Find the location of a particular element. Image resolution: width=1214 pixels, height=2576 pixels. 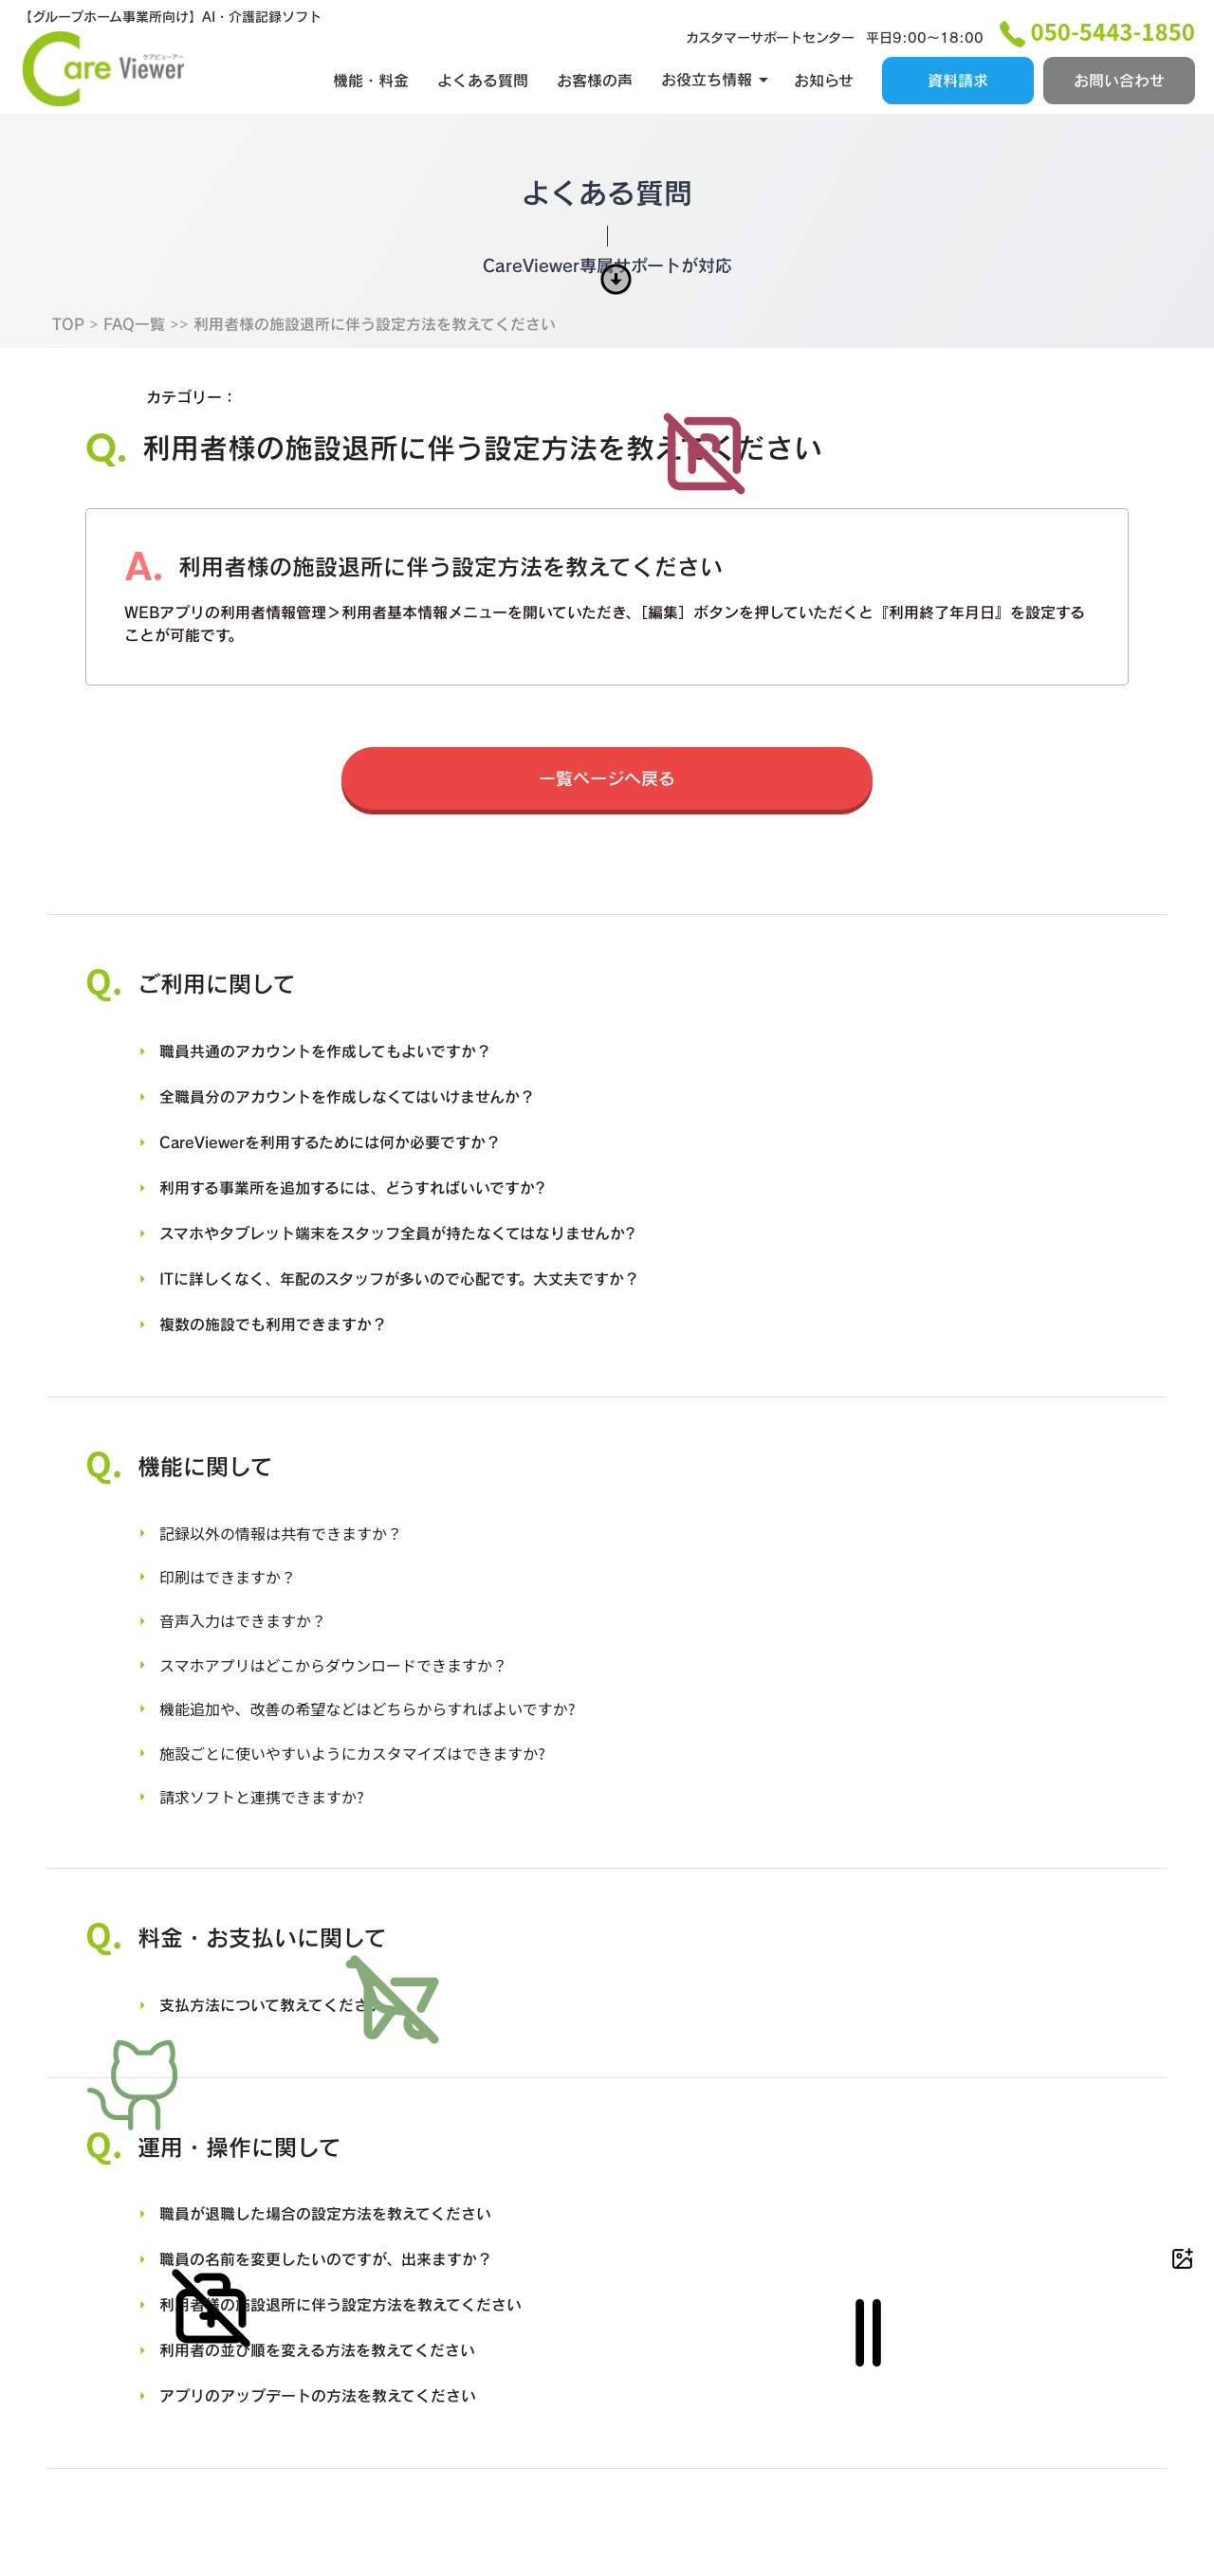

remove item from garden cart is located at coordinates (395, 2000).